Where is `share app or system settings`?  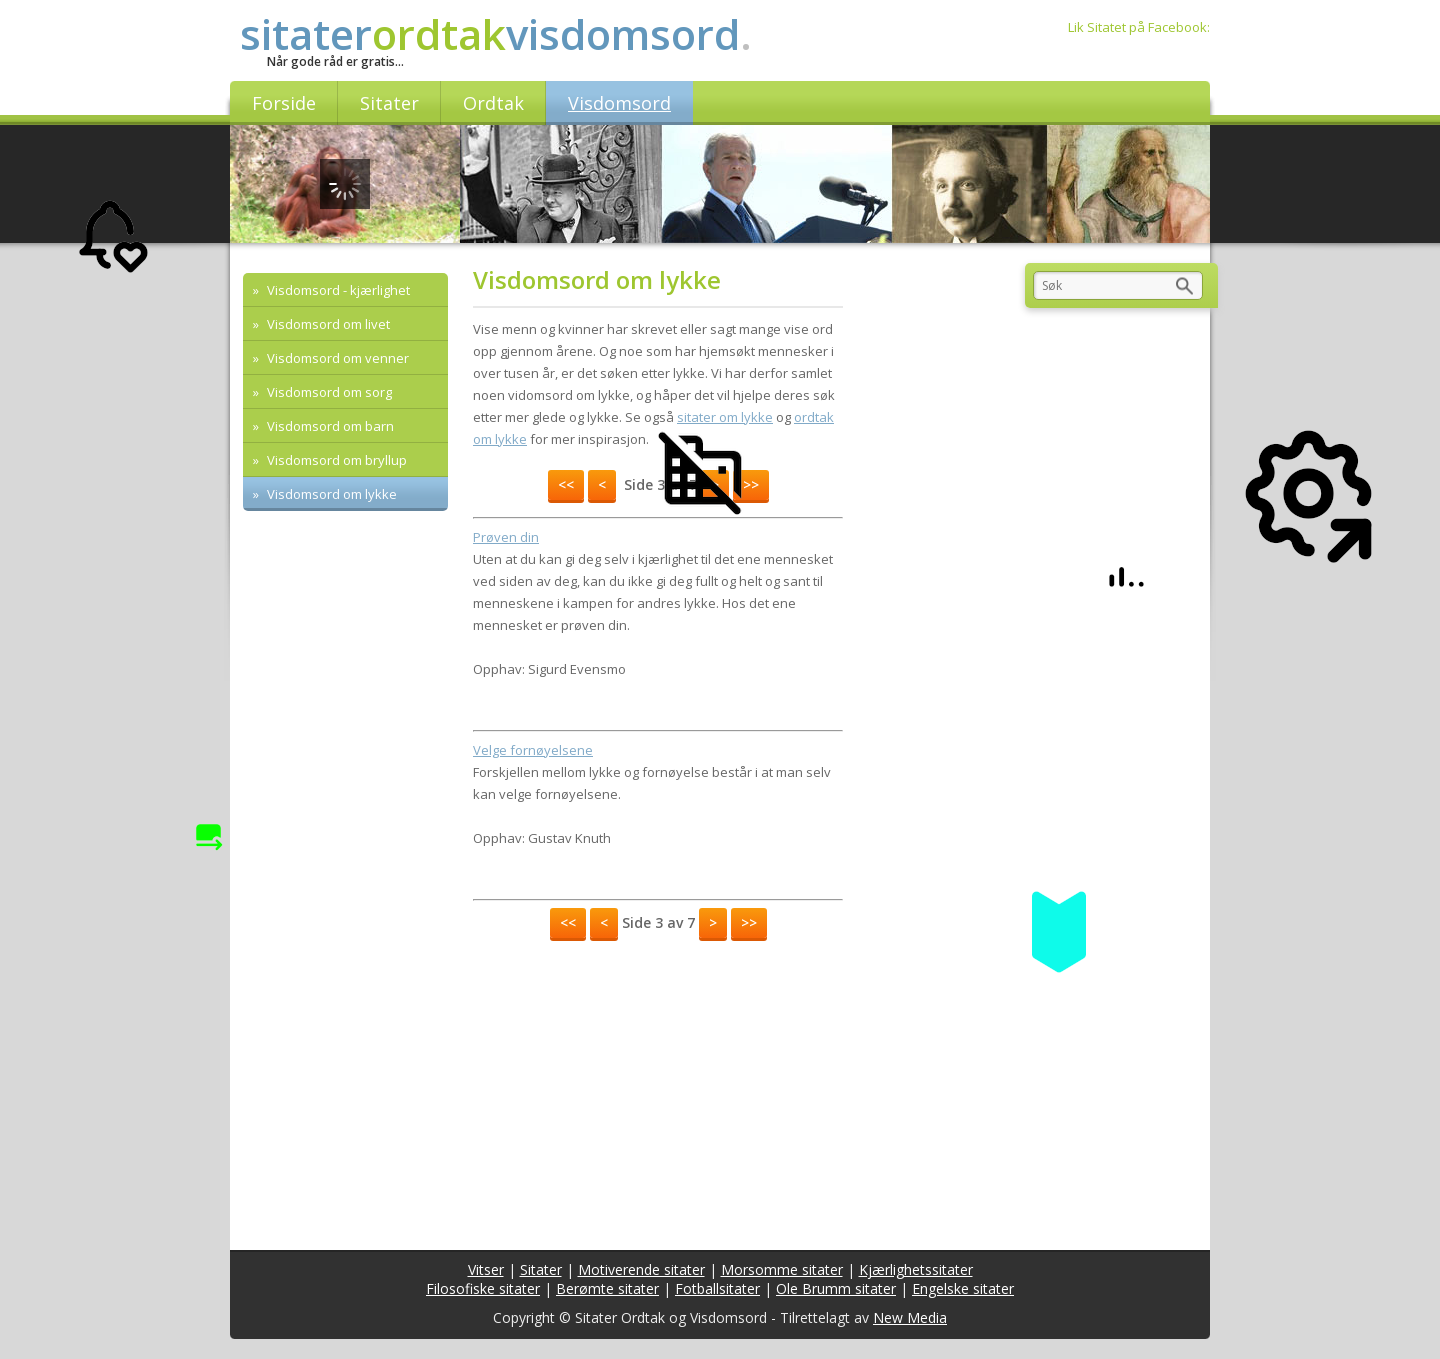 share app or system settings is located at coordinates (1308, 493).